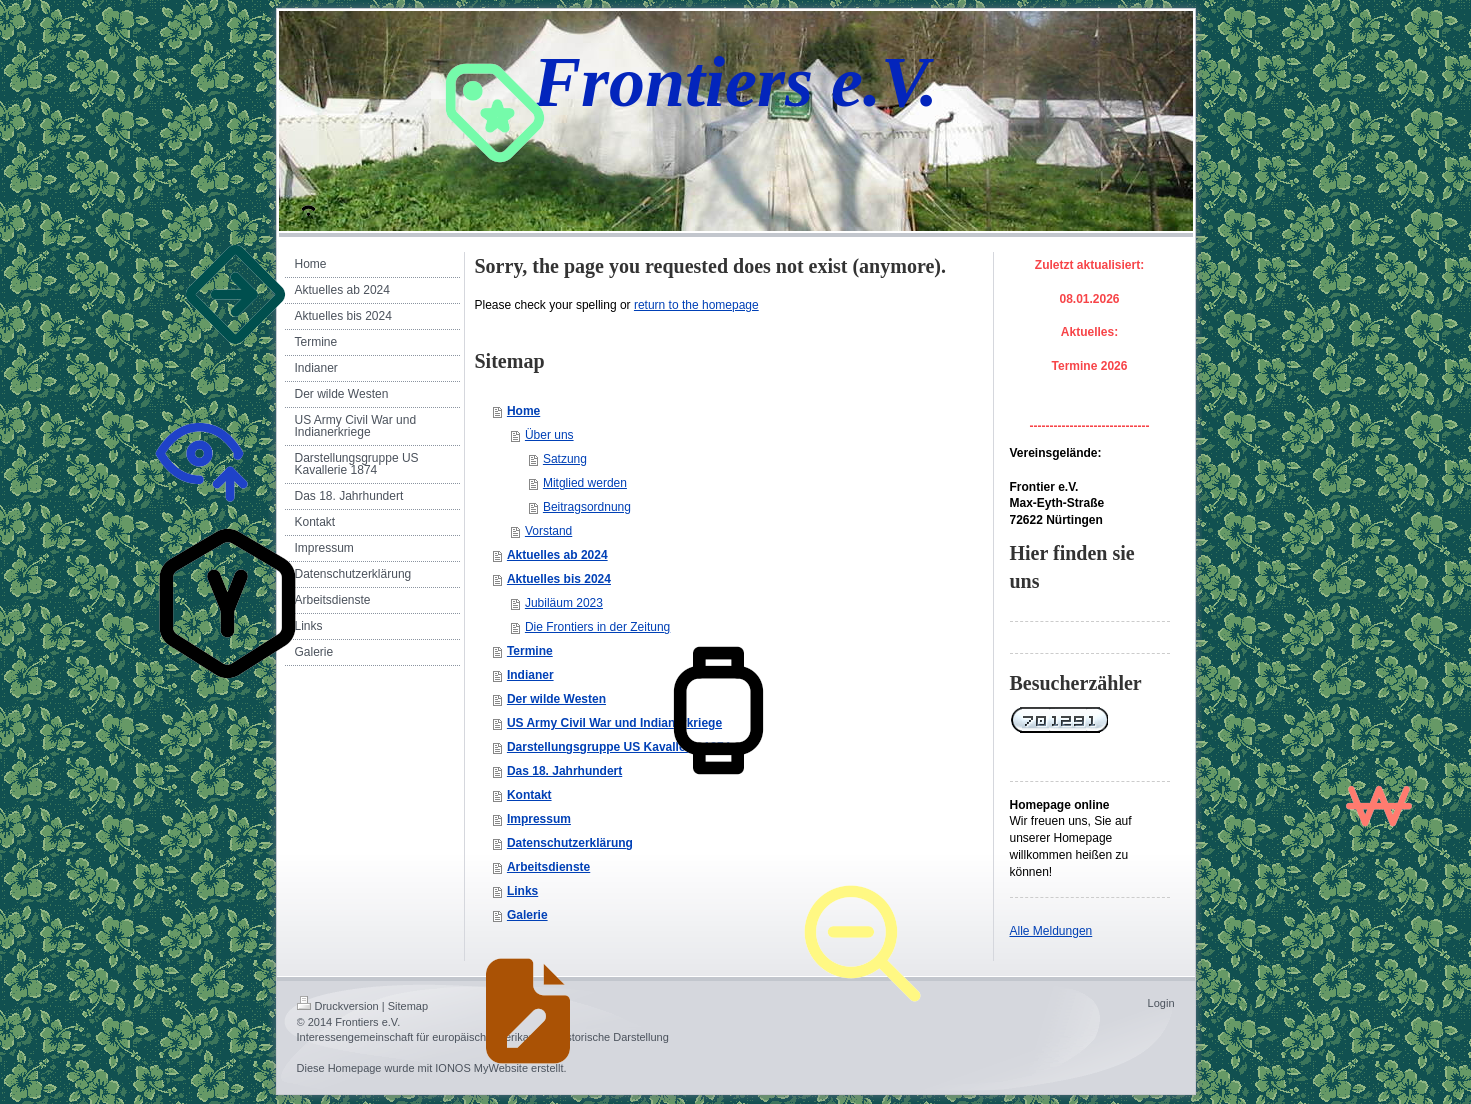 The width and height of the screenshot is (1471, 1104). Describe the element at coordinates (235, 294) in the screenshot. I see `get directions or navigation guidance` at that location.